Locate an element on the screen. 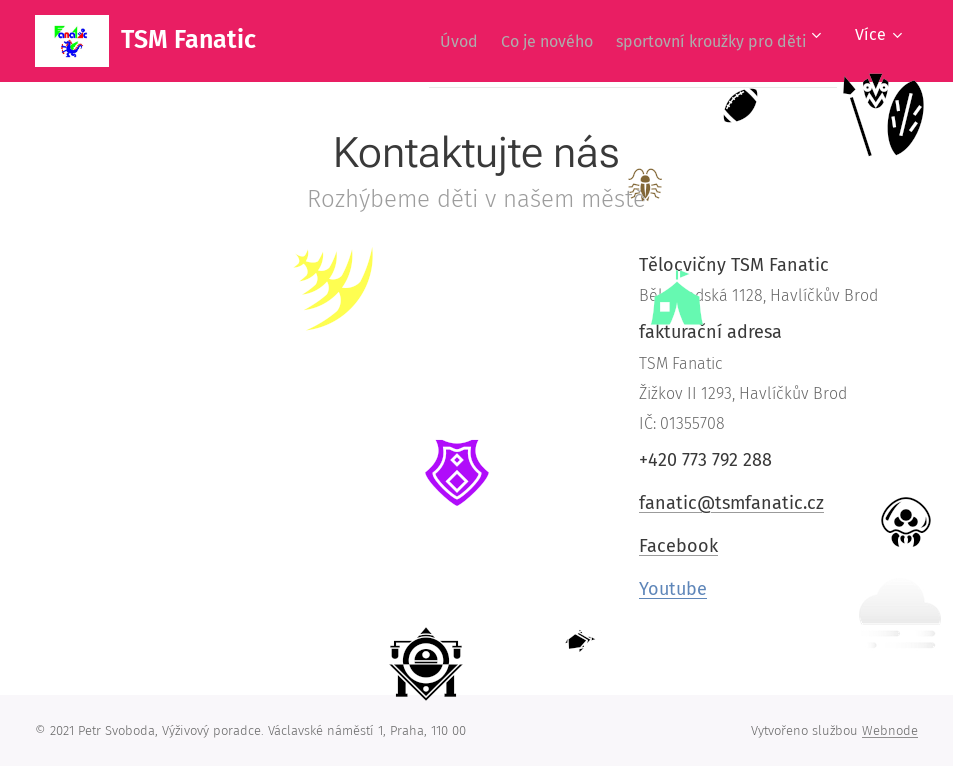 This screenshot has width=953, height=766. indicates foggy weather conditions is located at coordinates (900, 613).